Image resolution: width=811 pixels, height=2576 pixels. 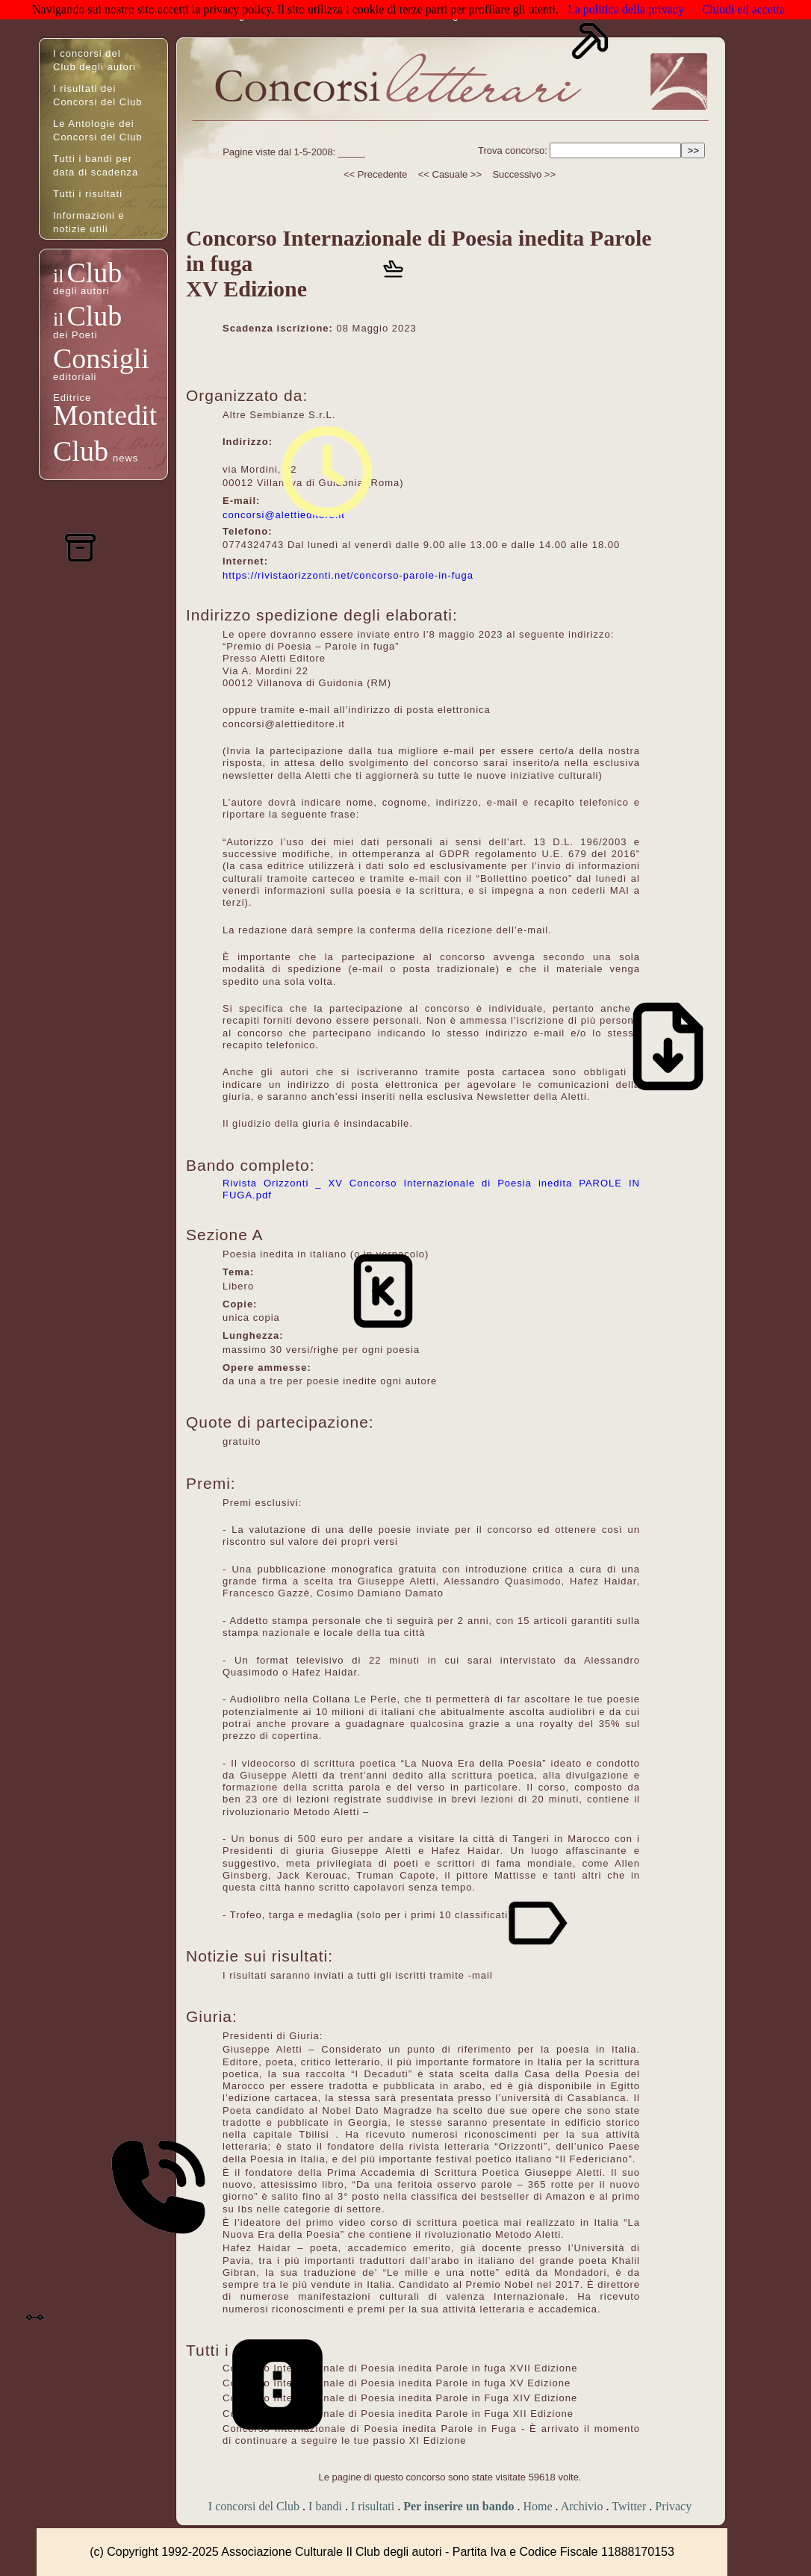 I want to click on view current time, so click(x=326, y=471).